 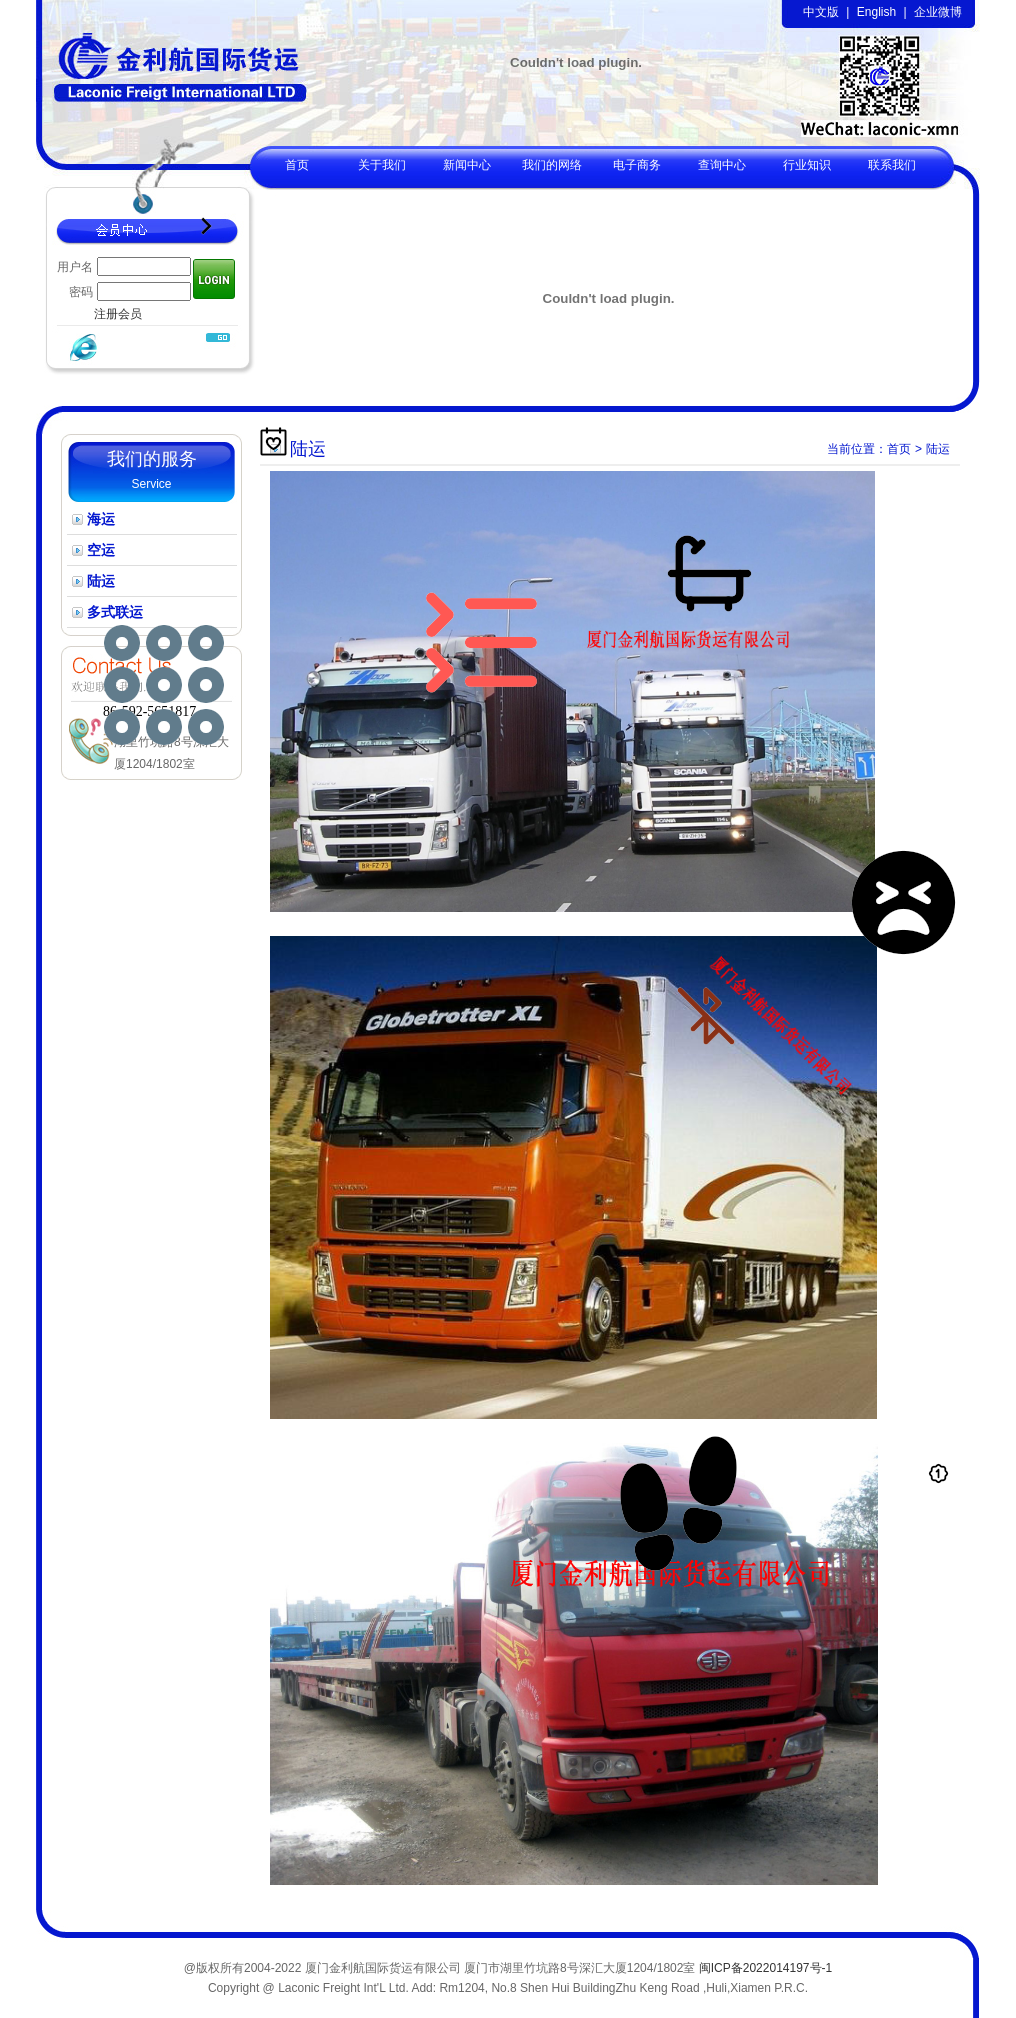 I want to click on view favorite or loved events, so click(x=273, y=442).